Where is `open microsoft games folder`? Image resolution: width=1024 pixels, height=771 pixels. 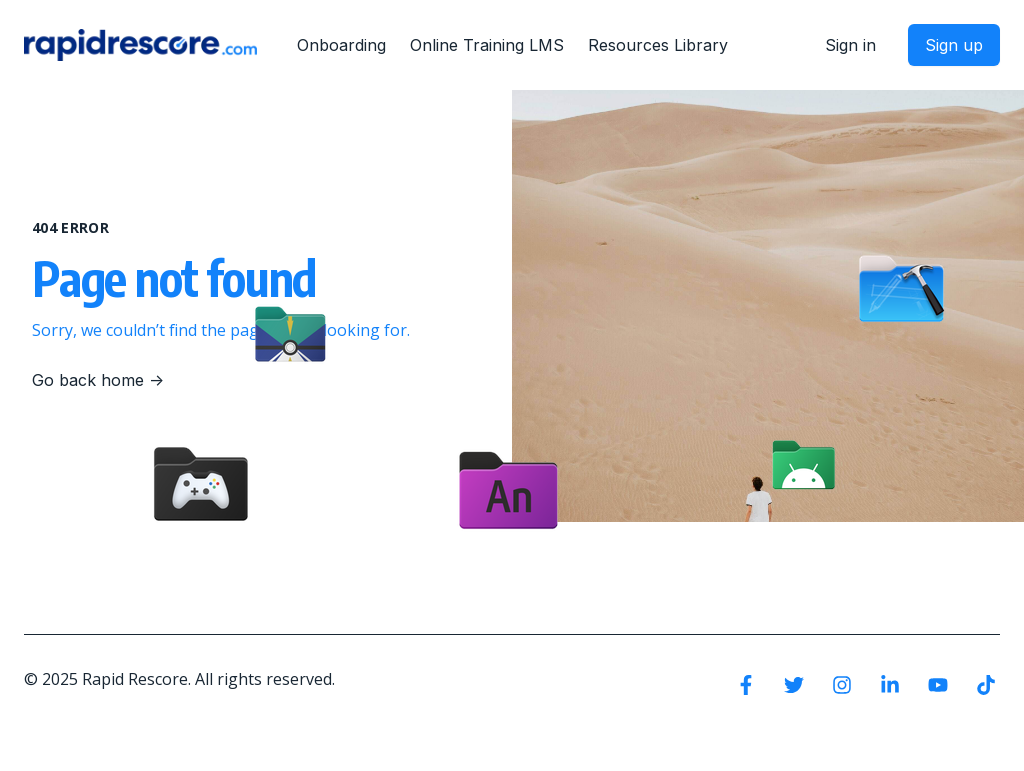
open microsoft games folder is located at coordinates (200, 486).